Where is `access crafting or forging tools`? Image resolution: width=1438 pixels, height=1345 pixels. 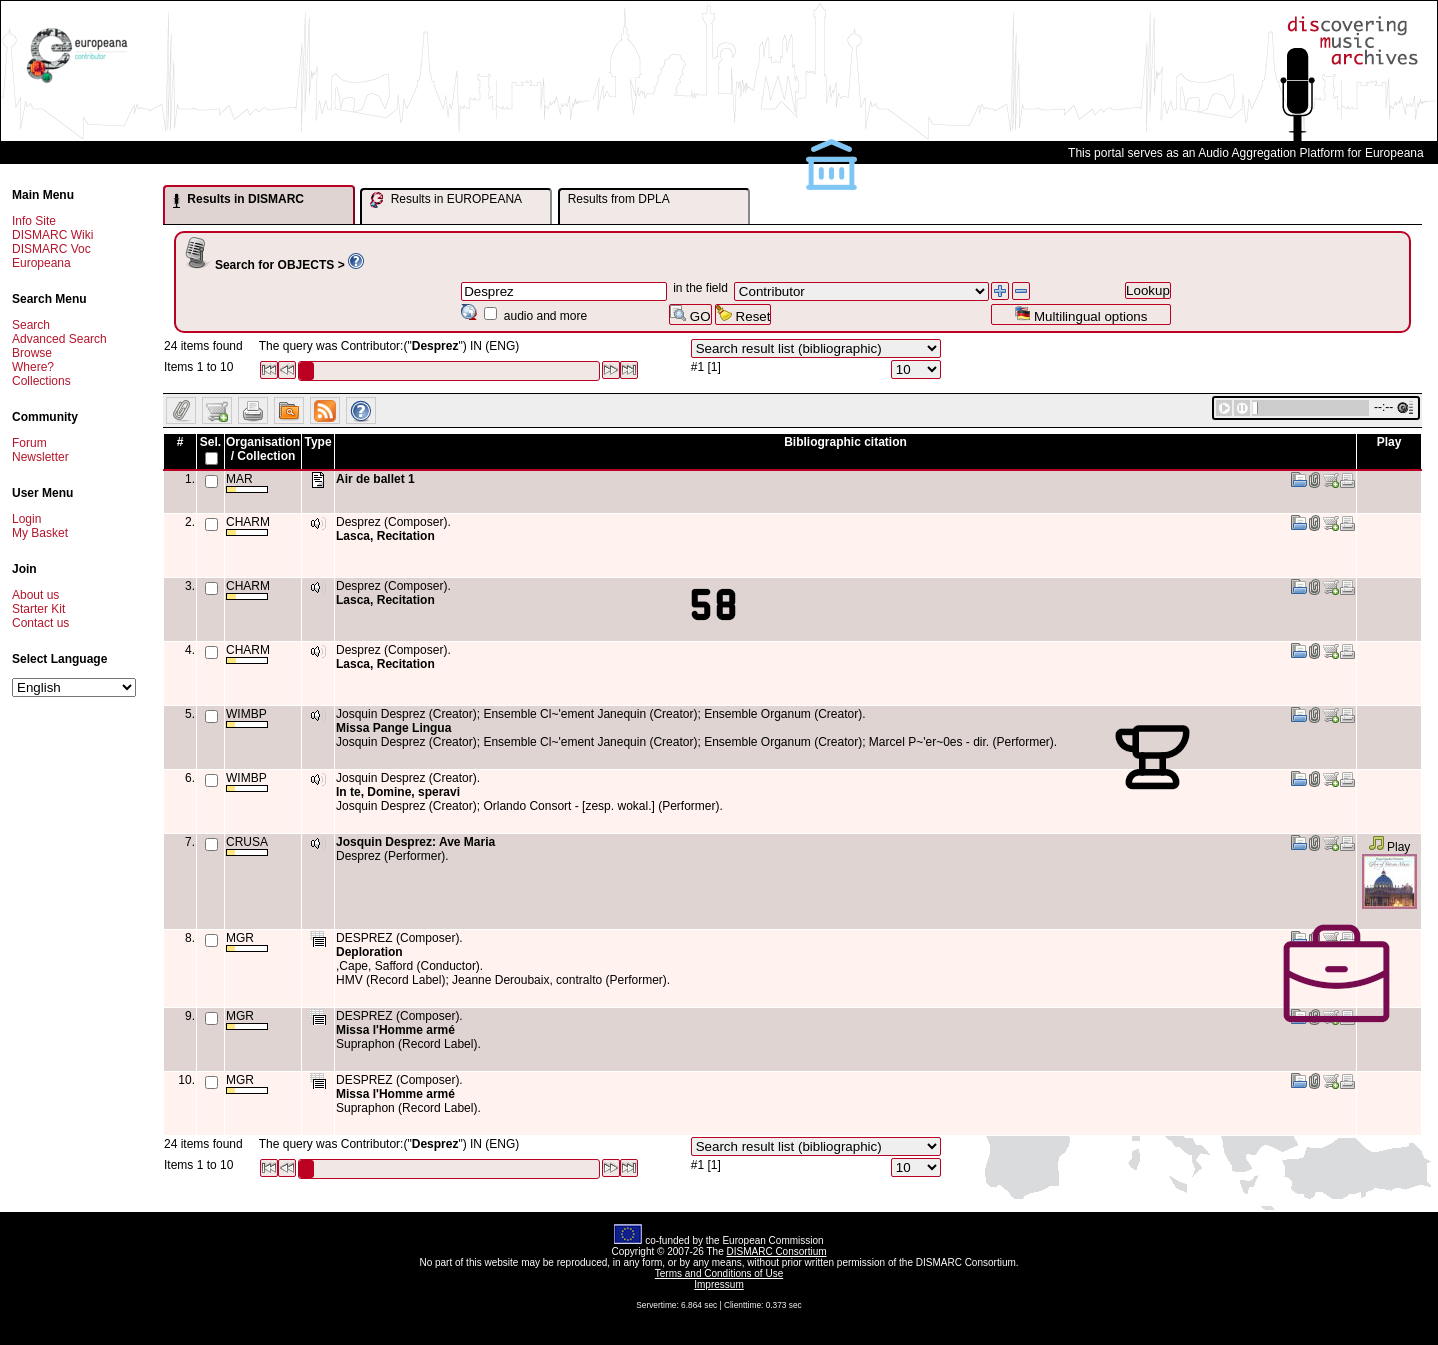
access crafting or forging tools is located at coordinates (1152, 755).